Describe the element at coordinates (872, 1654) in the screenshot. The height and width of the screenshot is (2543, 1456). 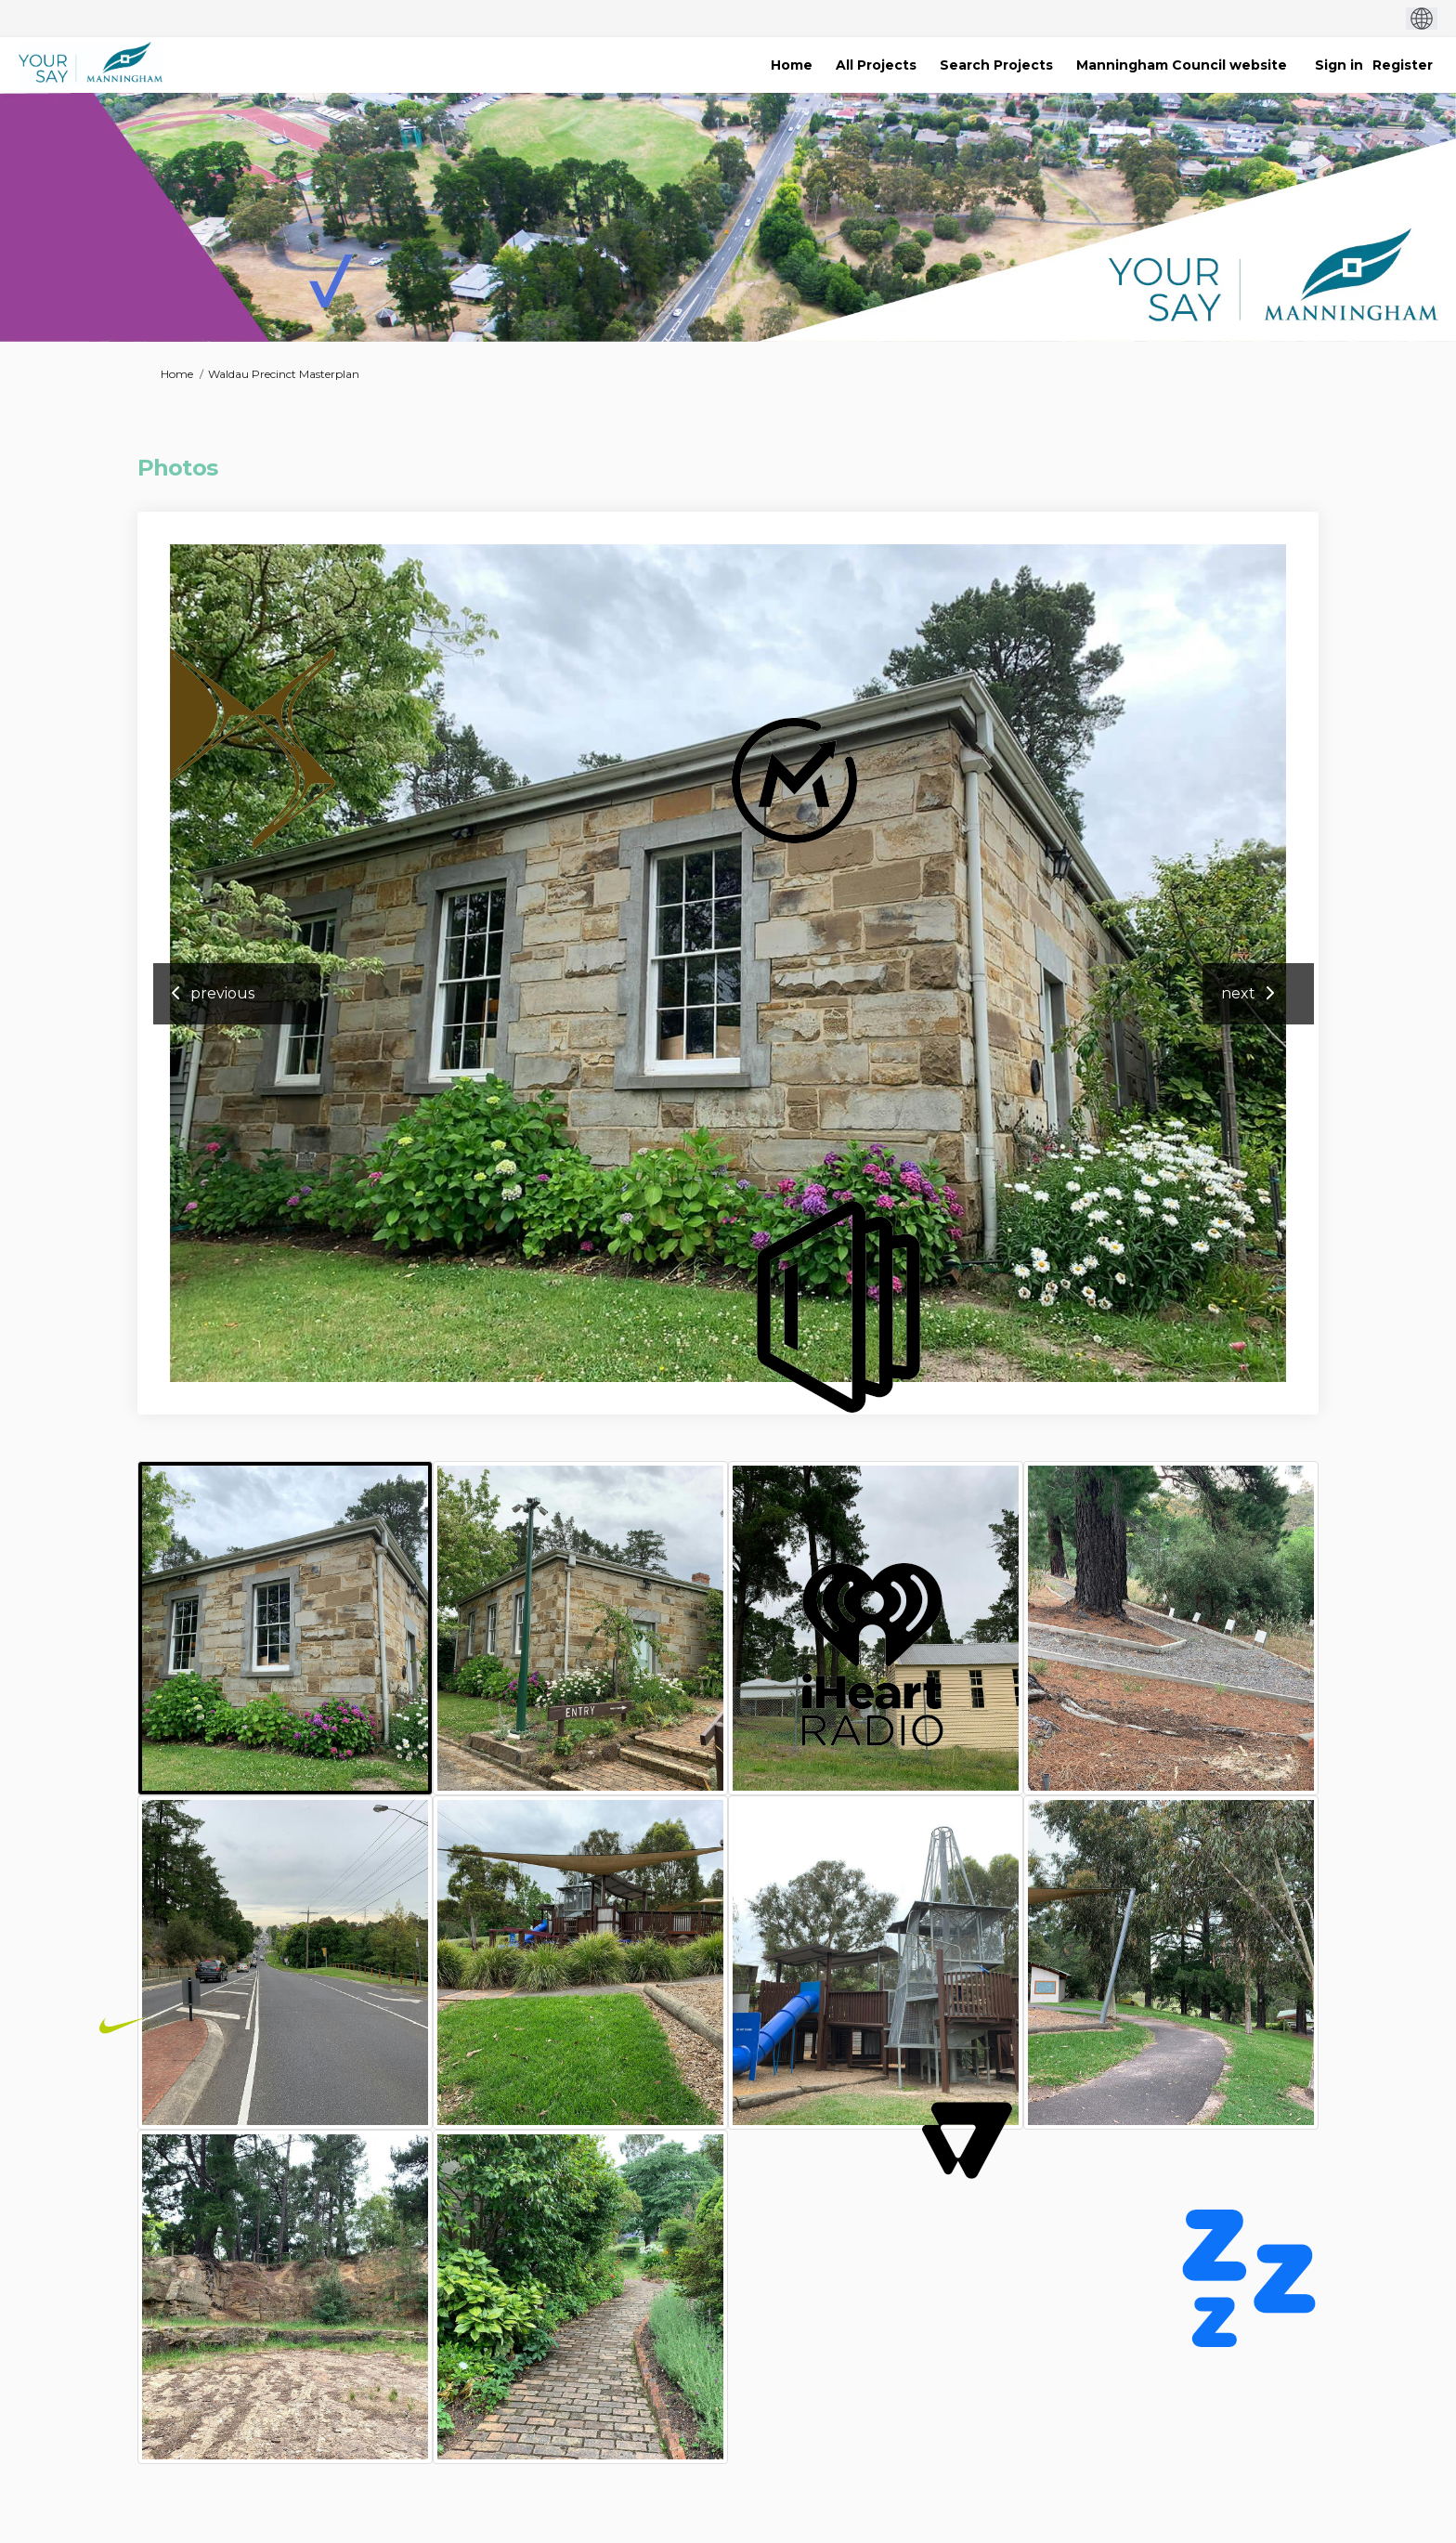
I see `open iHeartRadio app` at that location.